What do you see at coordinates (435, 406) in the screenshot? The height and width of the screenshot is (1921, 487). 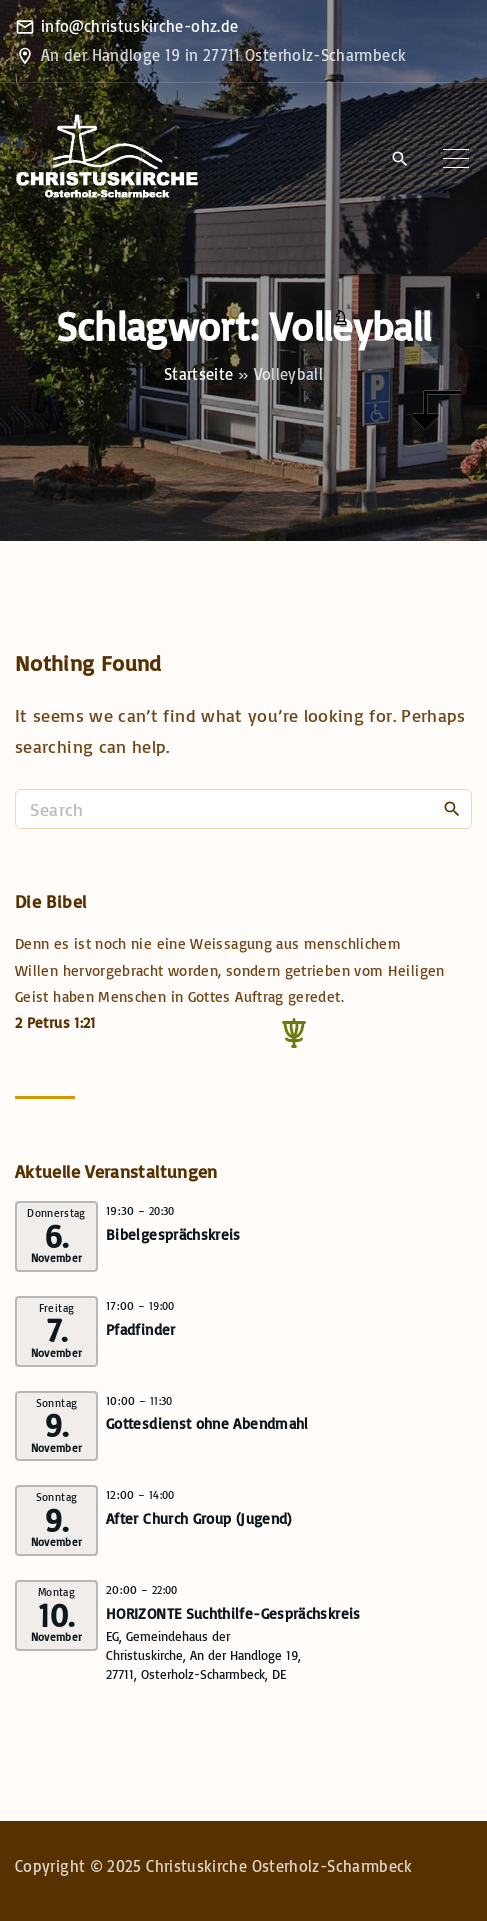 I see `go back and down in navigation` at bounding box center [435, 406].